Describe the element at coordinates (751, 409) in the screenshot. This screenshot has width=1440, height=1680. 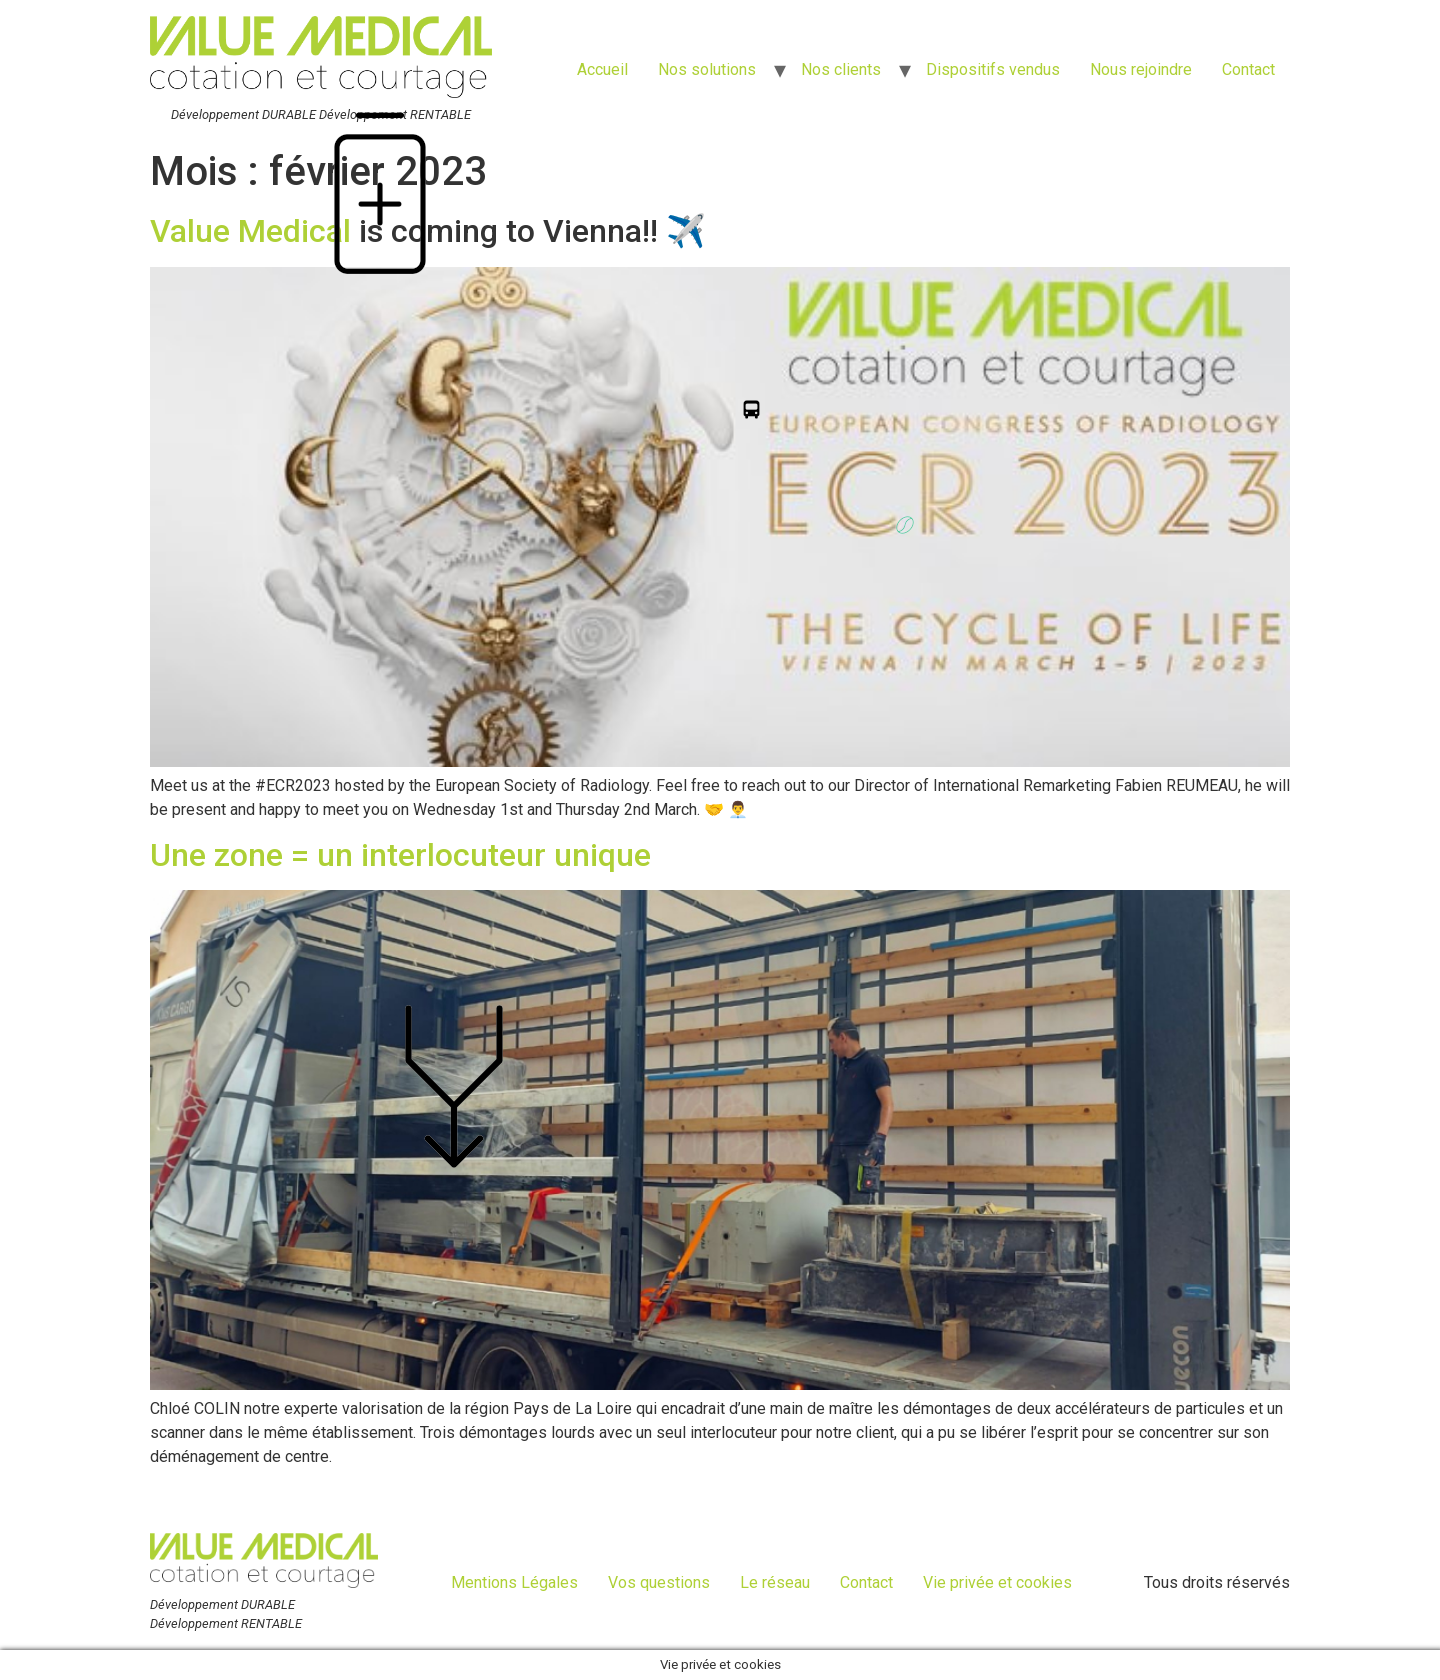
I see `view bus routes or schedules` at that location.